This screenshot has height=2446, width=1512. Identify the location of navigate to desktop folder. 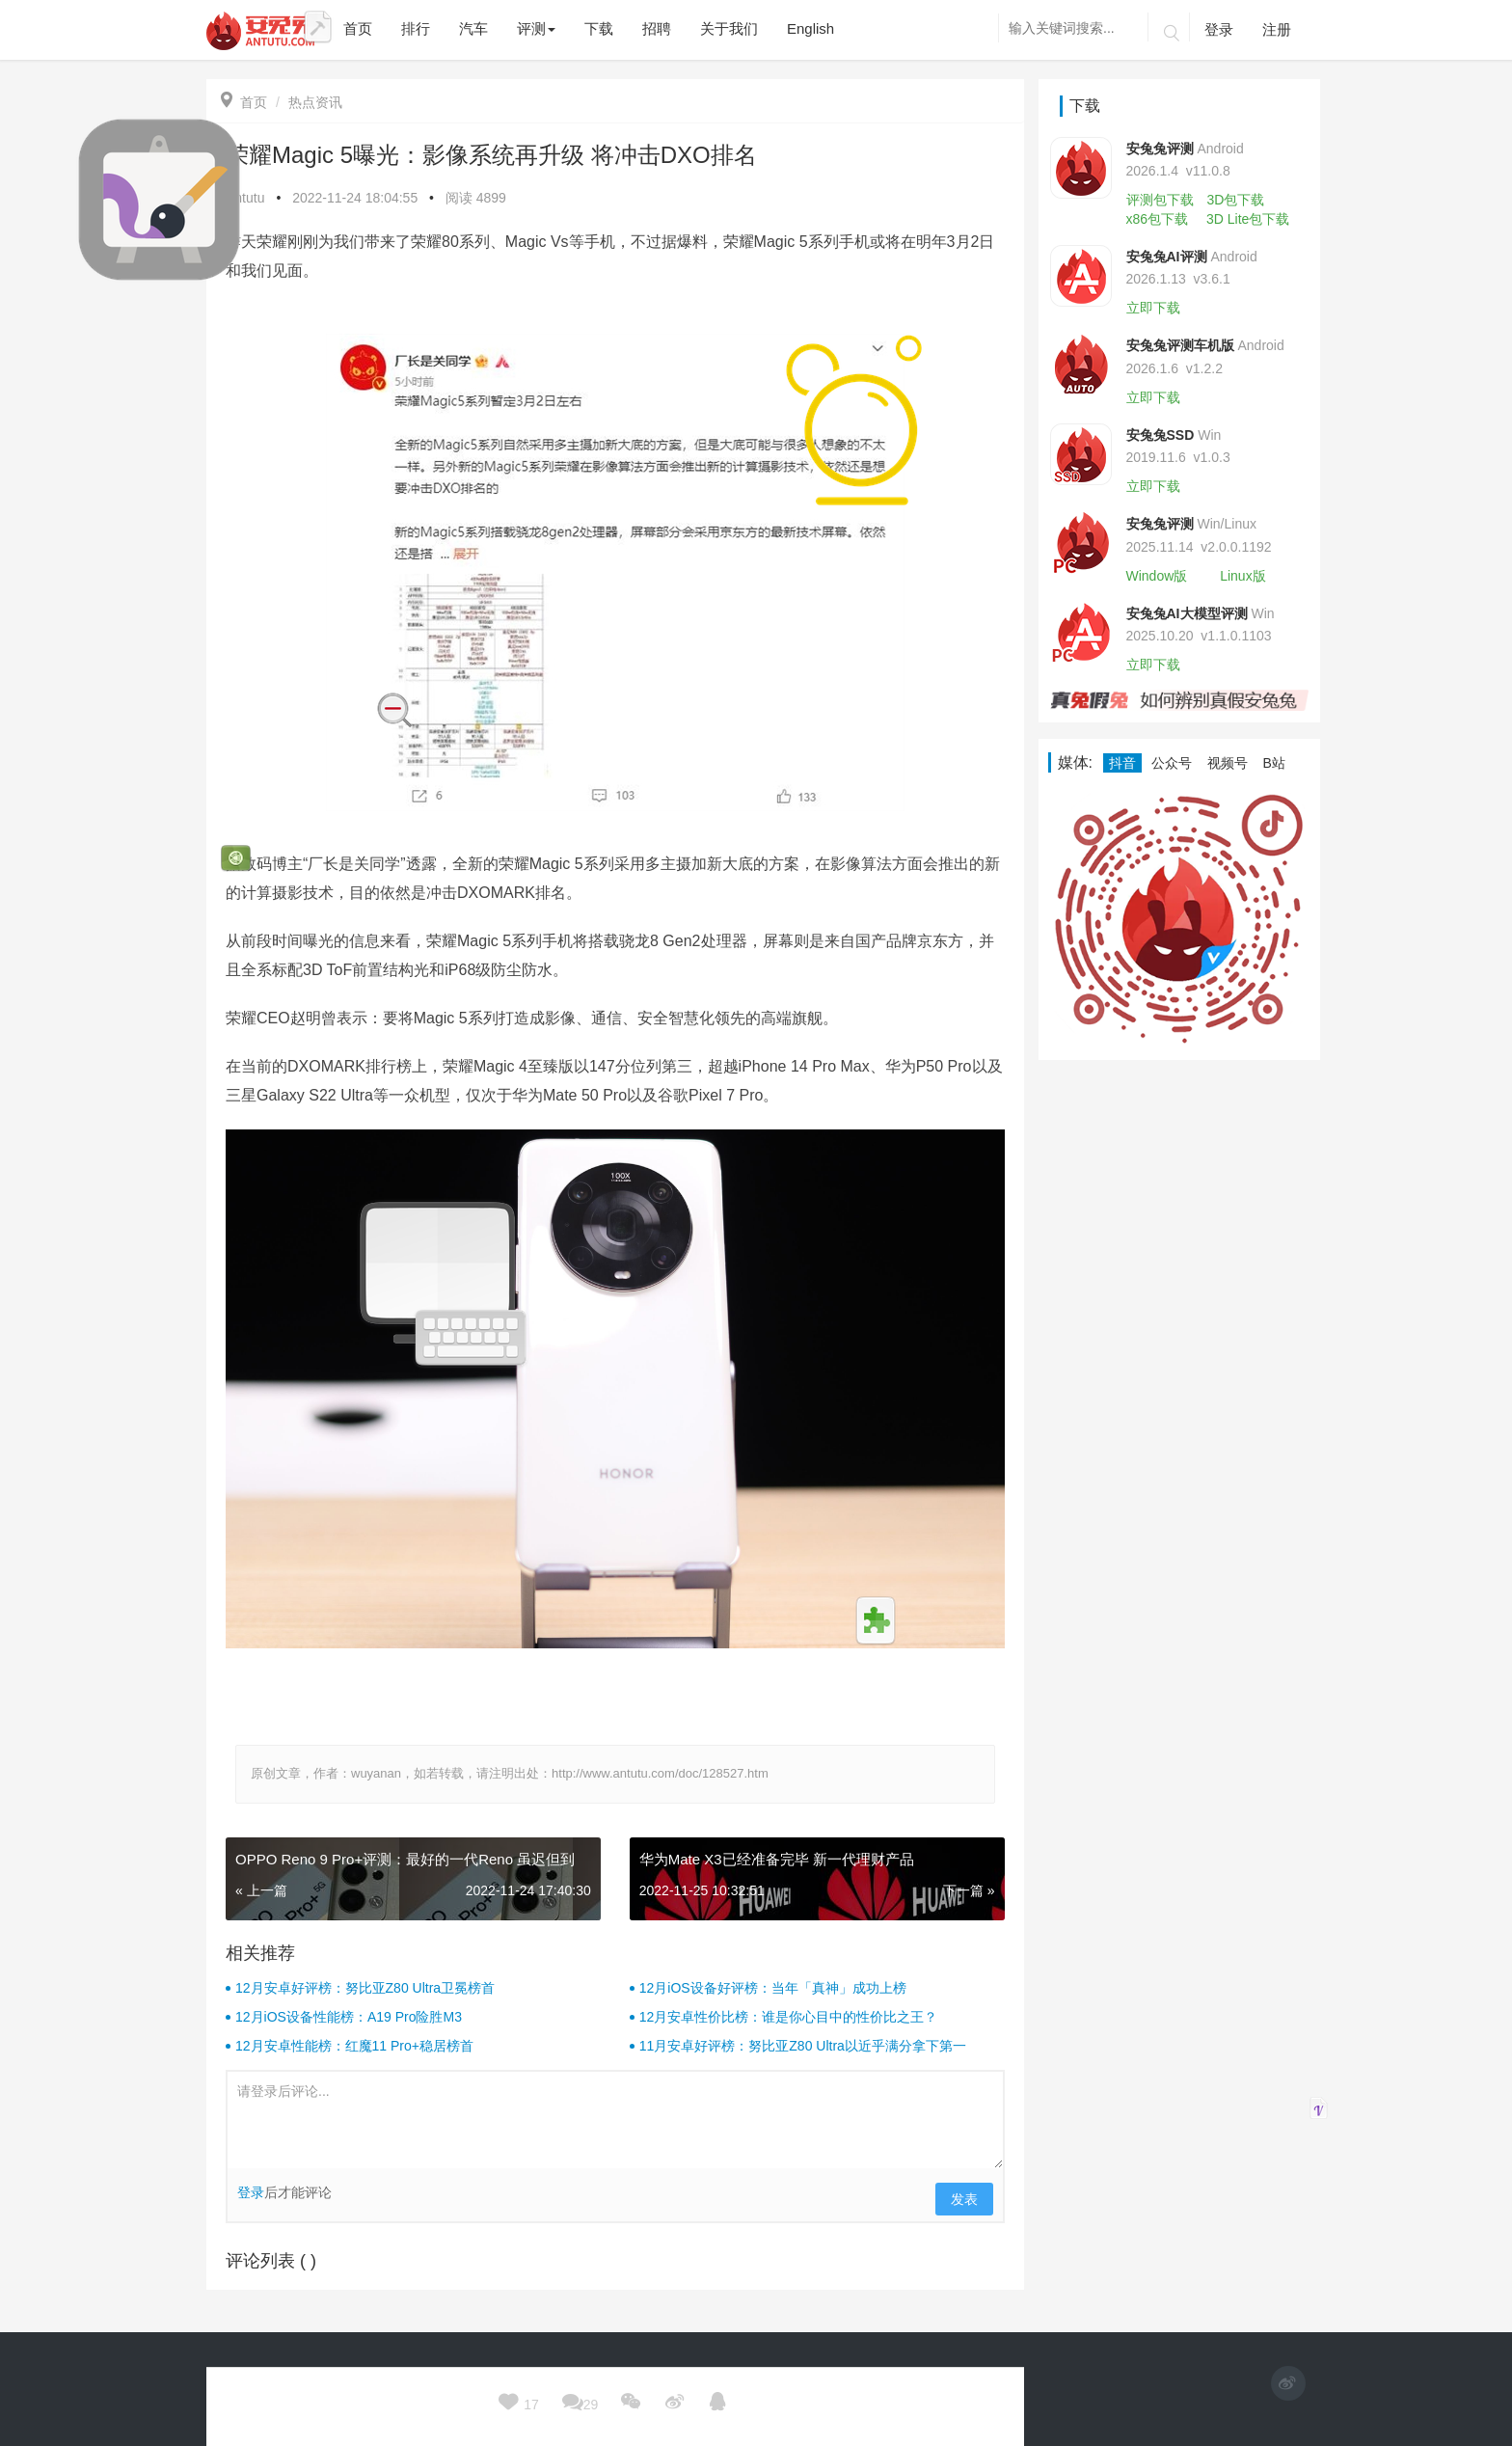
(235, 856).